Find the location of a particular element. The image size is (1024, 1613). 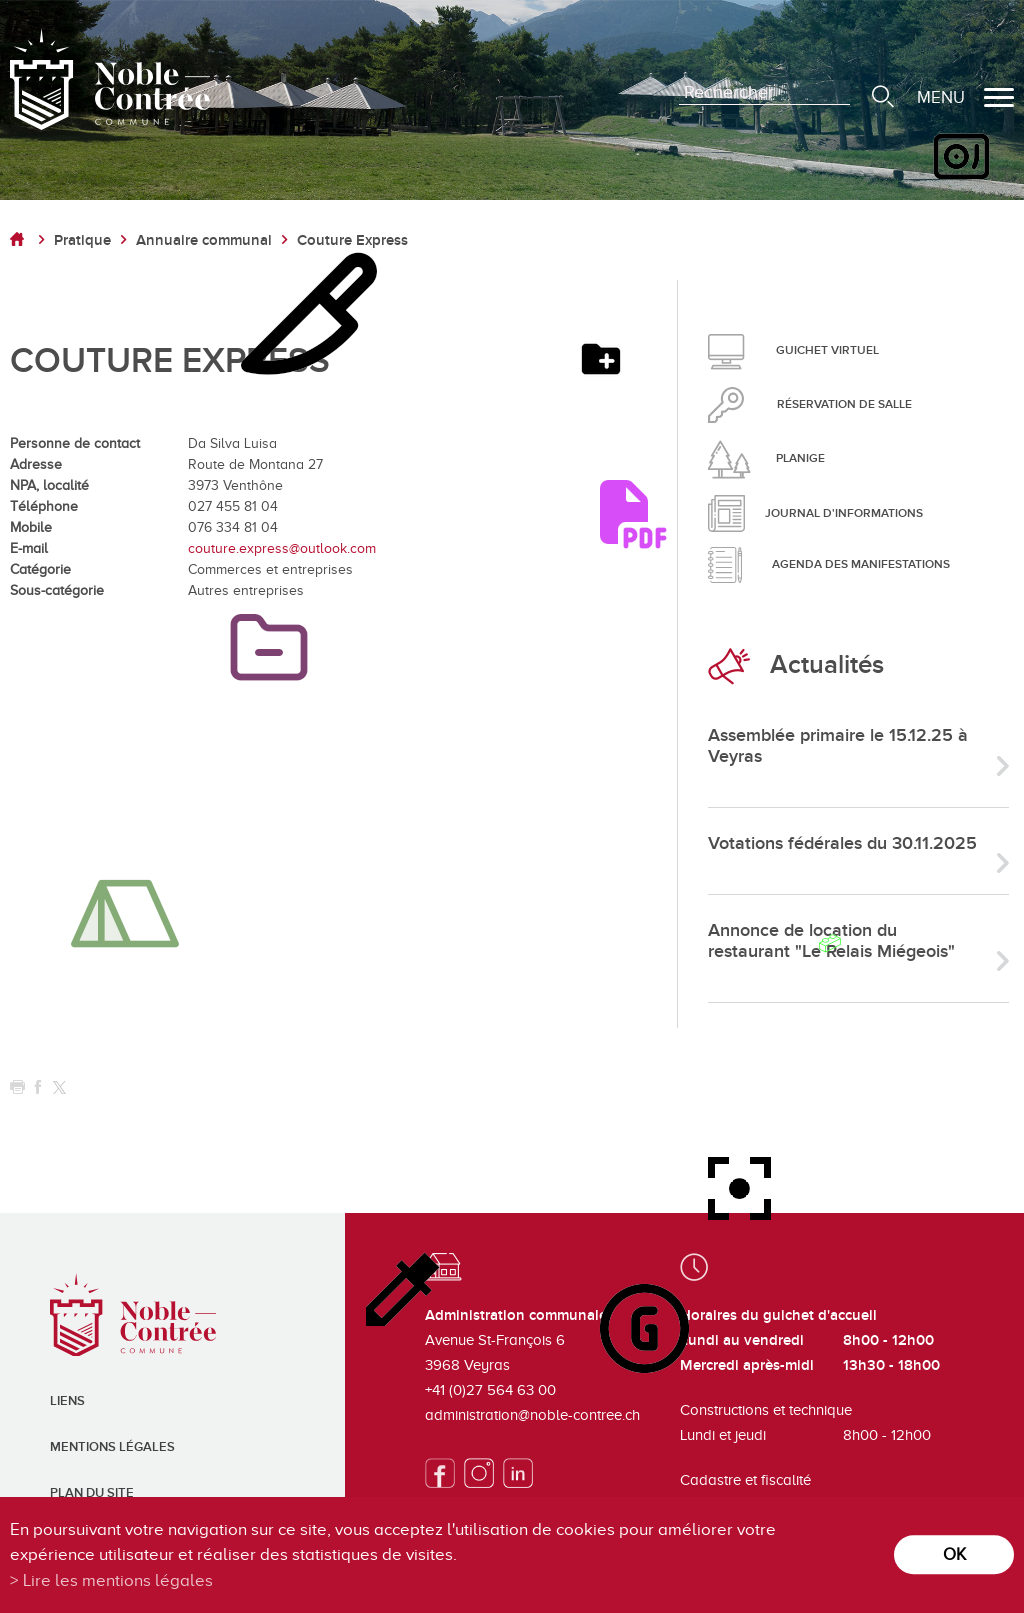

access music or audio player is located at coordinates (961, 156).